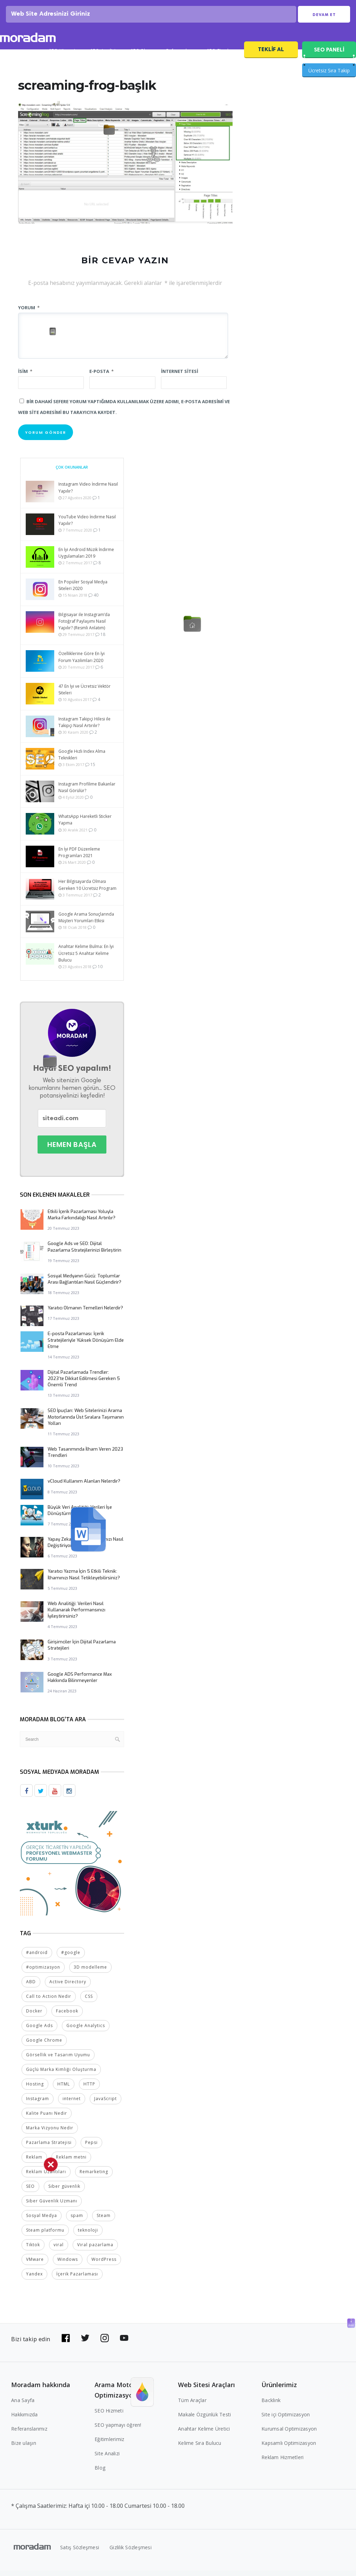  What do you see at coordinates (51, 2164) in the screenshot?
I see `stop or cancel the current action` at bounding box center [51, 2164].